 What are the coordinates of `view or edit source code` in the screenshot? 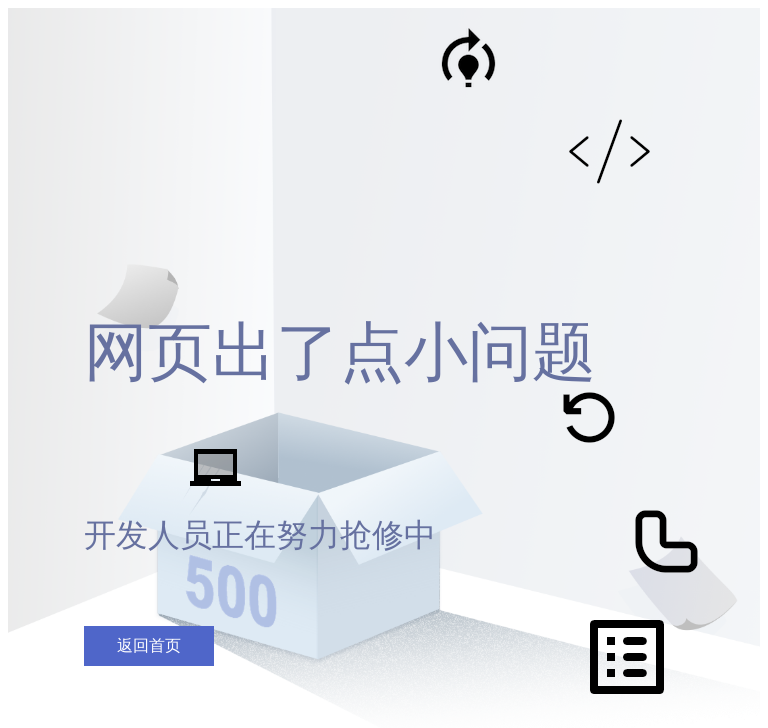 It's located at (609, 151).